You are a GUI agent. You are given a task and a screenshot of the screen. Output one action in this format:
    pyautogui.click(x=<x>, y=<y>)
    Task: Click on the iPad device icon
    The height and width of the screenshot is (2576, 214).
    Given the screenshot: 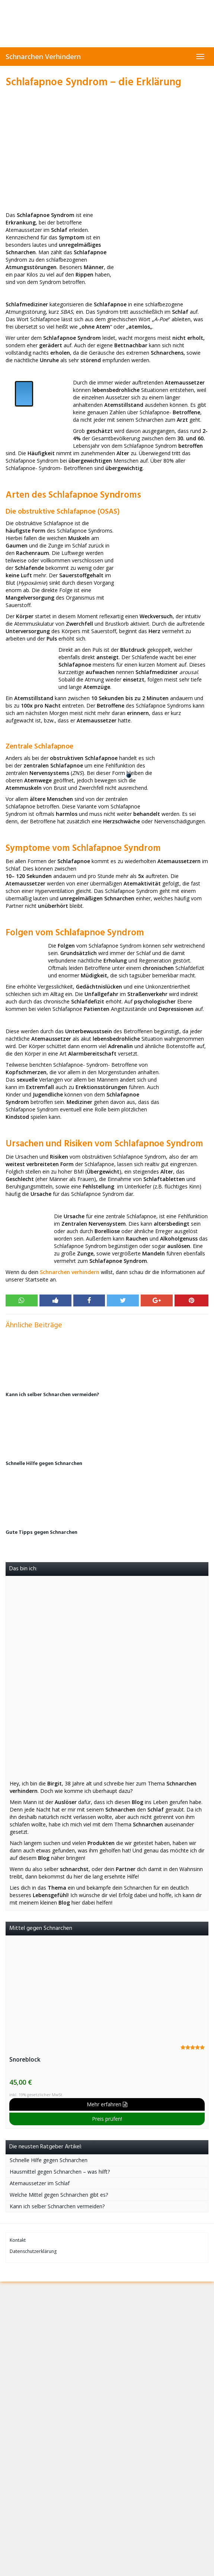 What is the action you would take?
    pyautogui.click(x=24, y=394)
    